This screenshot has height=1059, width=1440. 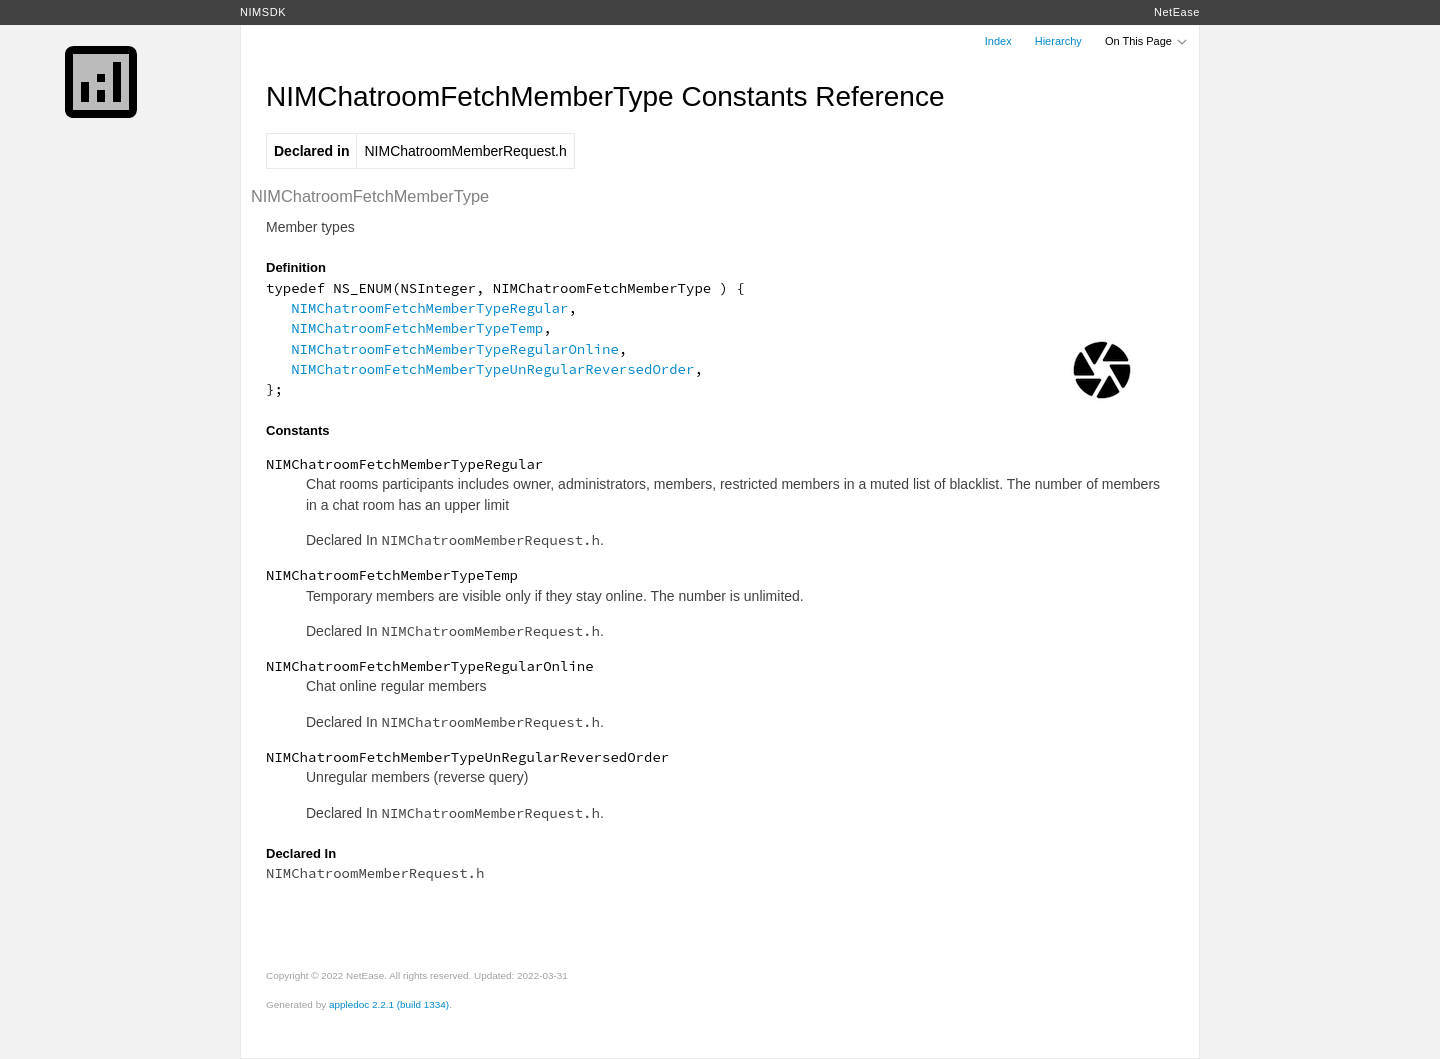 What do you see at coordinates (1102, 370) in the screenshot?
I see `open camera to take a photo` at bounding box center [1102, 370].